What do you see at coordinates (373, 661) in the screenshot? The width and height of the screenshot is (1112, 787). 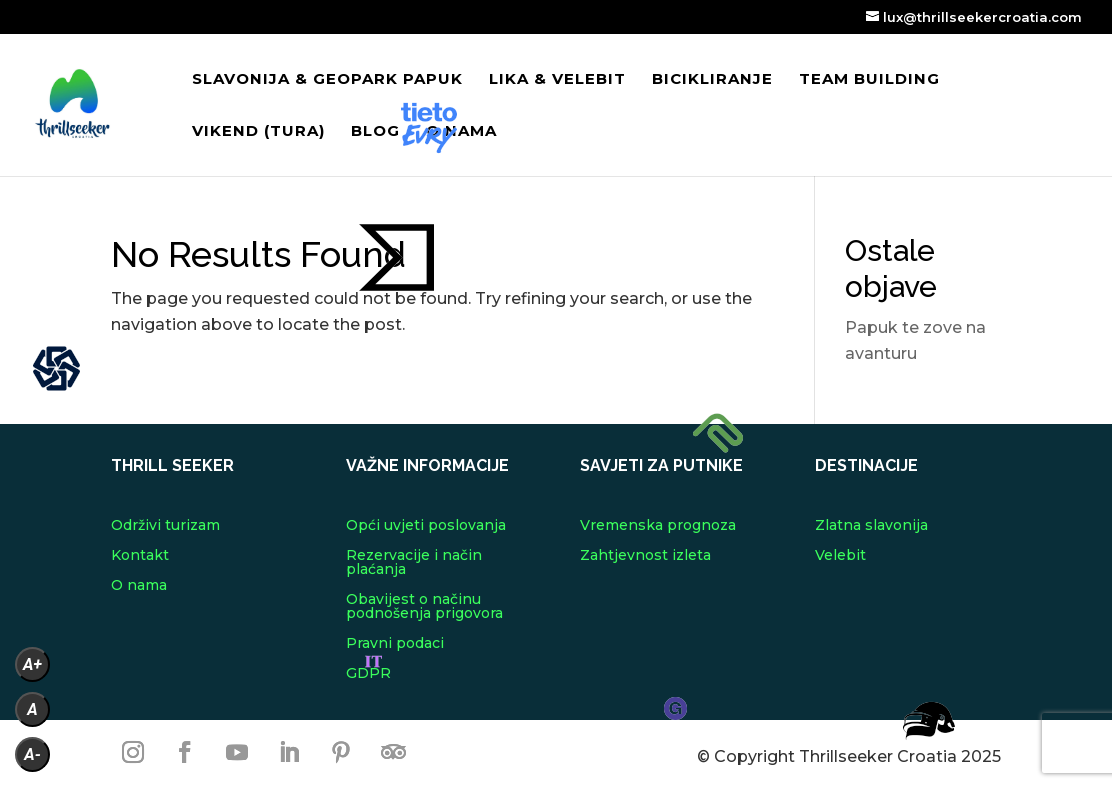 I see `visit The Irish Times website` at bounding box center [373, 661].